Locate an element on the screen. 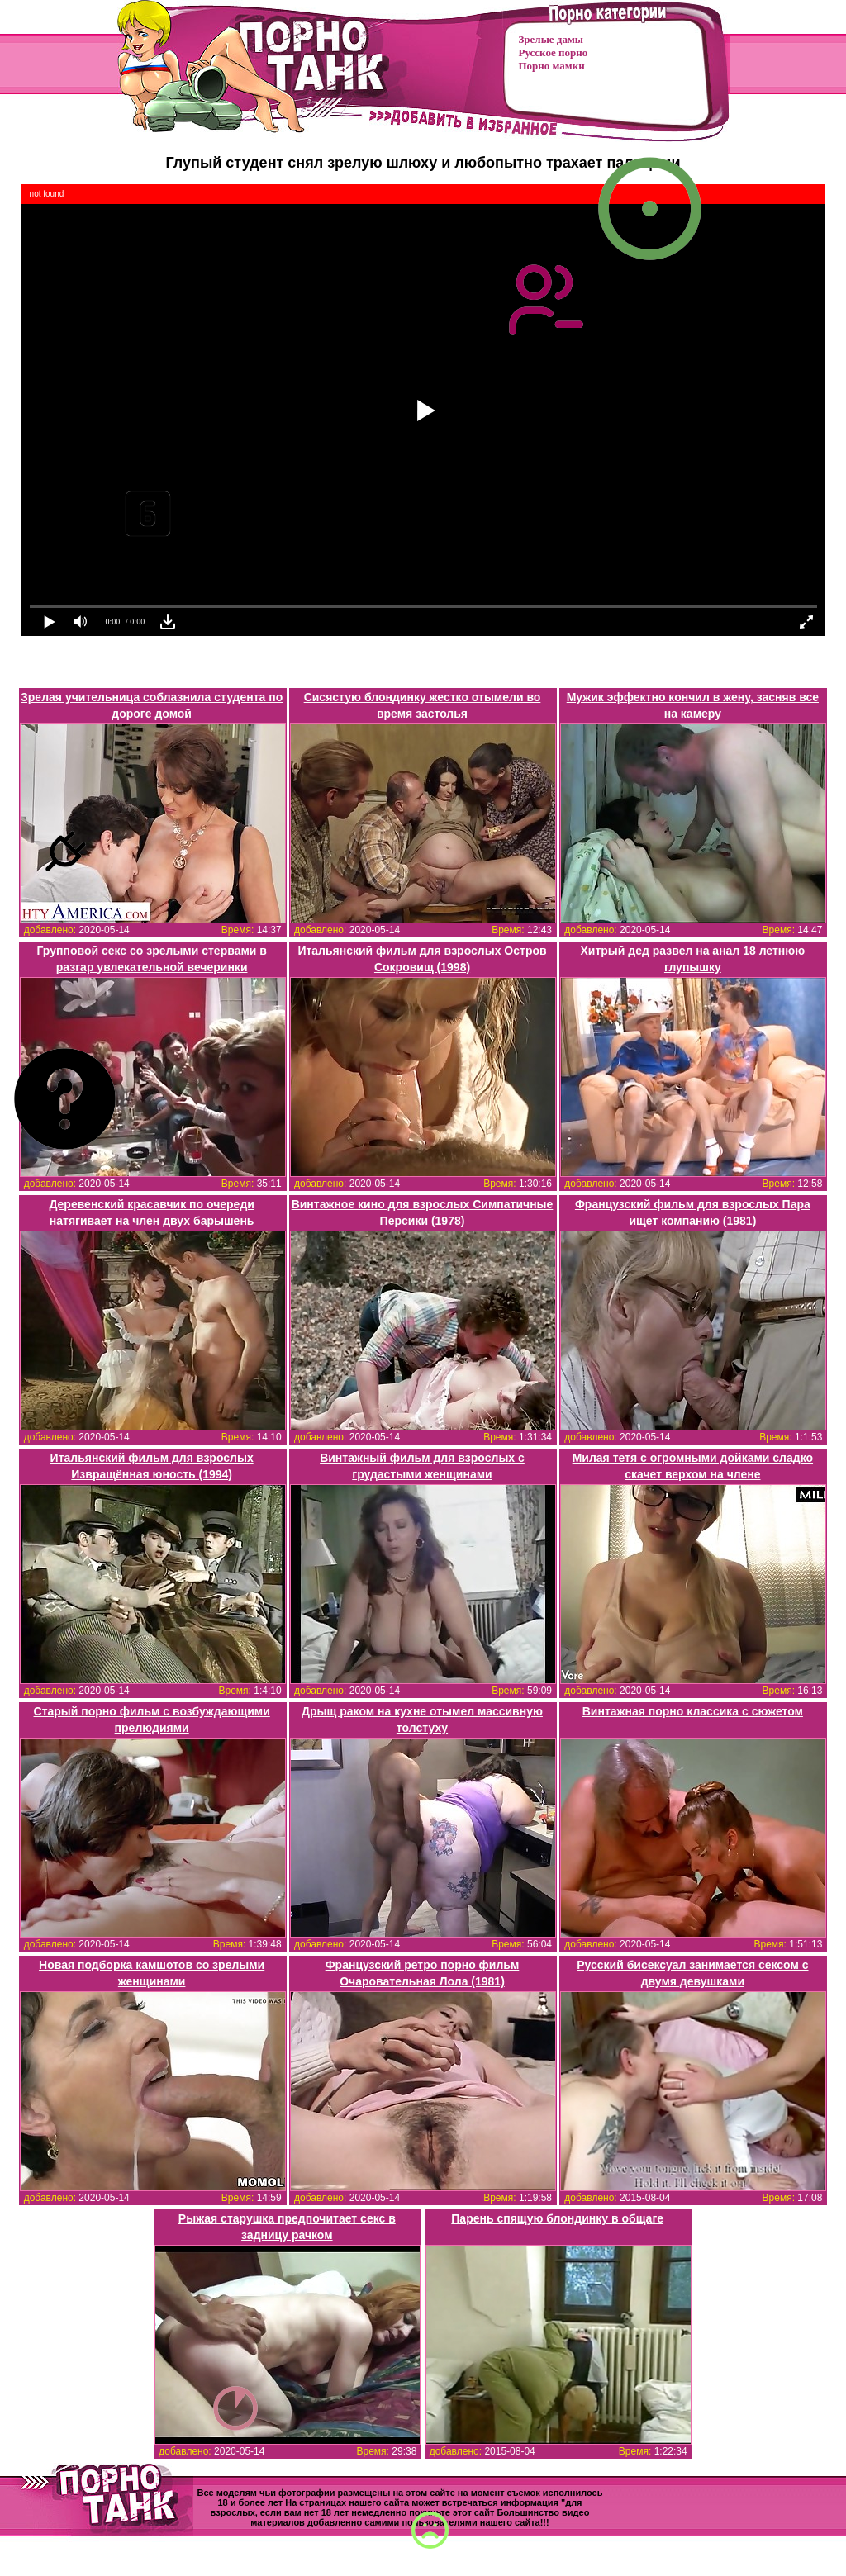 The height and width of the screenshot is (2576, 846). select option 6 from a numbered list is located at coordinates (148, 514).